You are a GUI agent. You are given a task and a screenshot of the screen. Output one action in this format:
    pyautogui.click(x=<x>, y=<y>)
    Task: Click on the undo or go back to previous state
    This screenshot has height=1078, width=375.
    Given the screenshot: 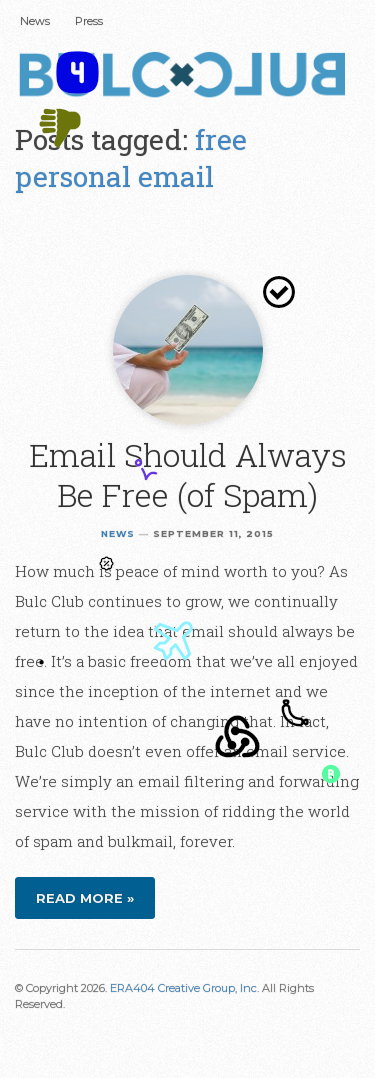 What is the action you would take?
    pyautogui.click(x=146, y=469)
    